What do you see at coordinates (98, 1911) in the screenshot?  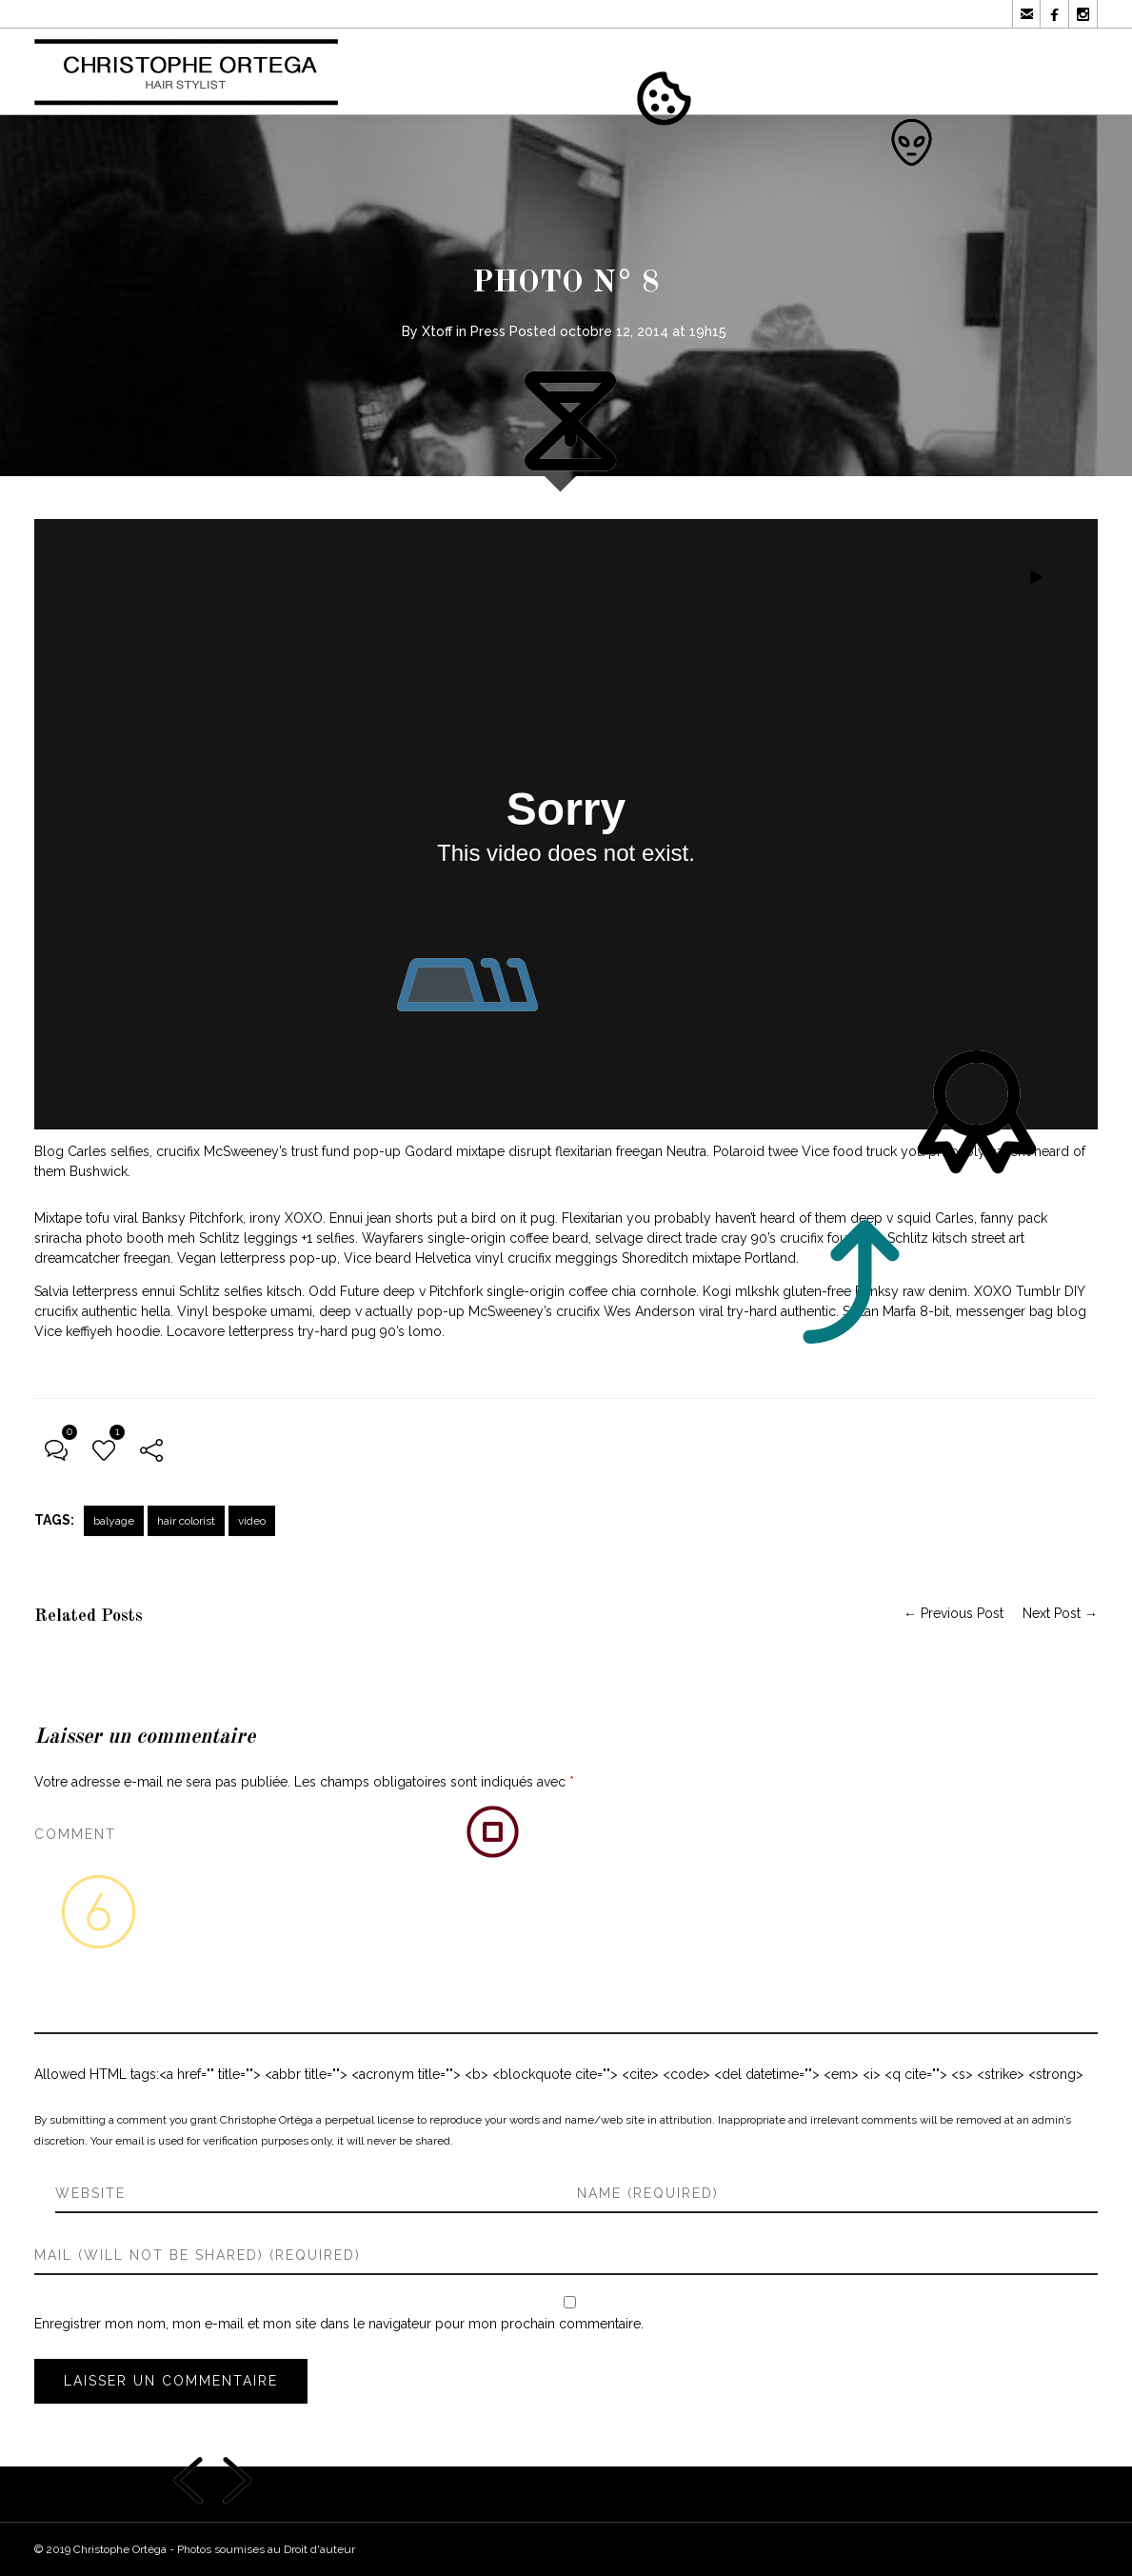 I see `indicates step 6 in a multi-step process` at bounding box center [98, 1911].